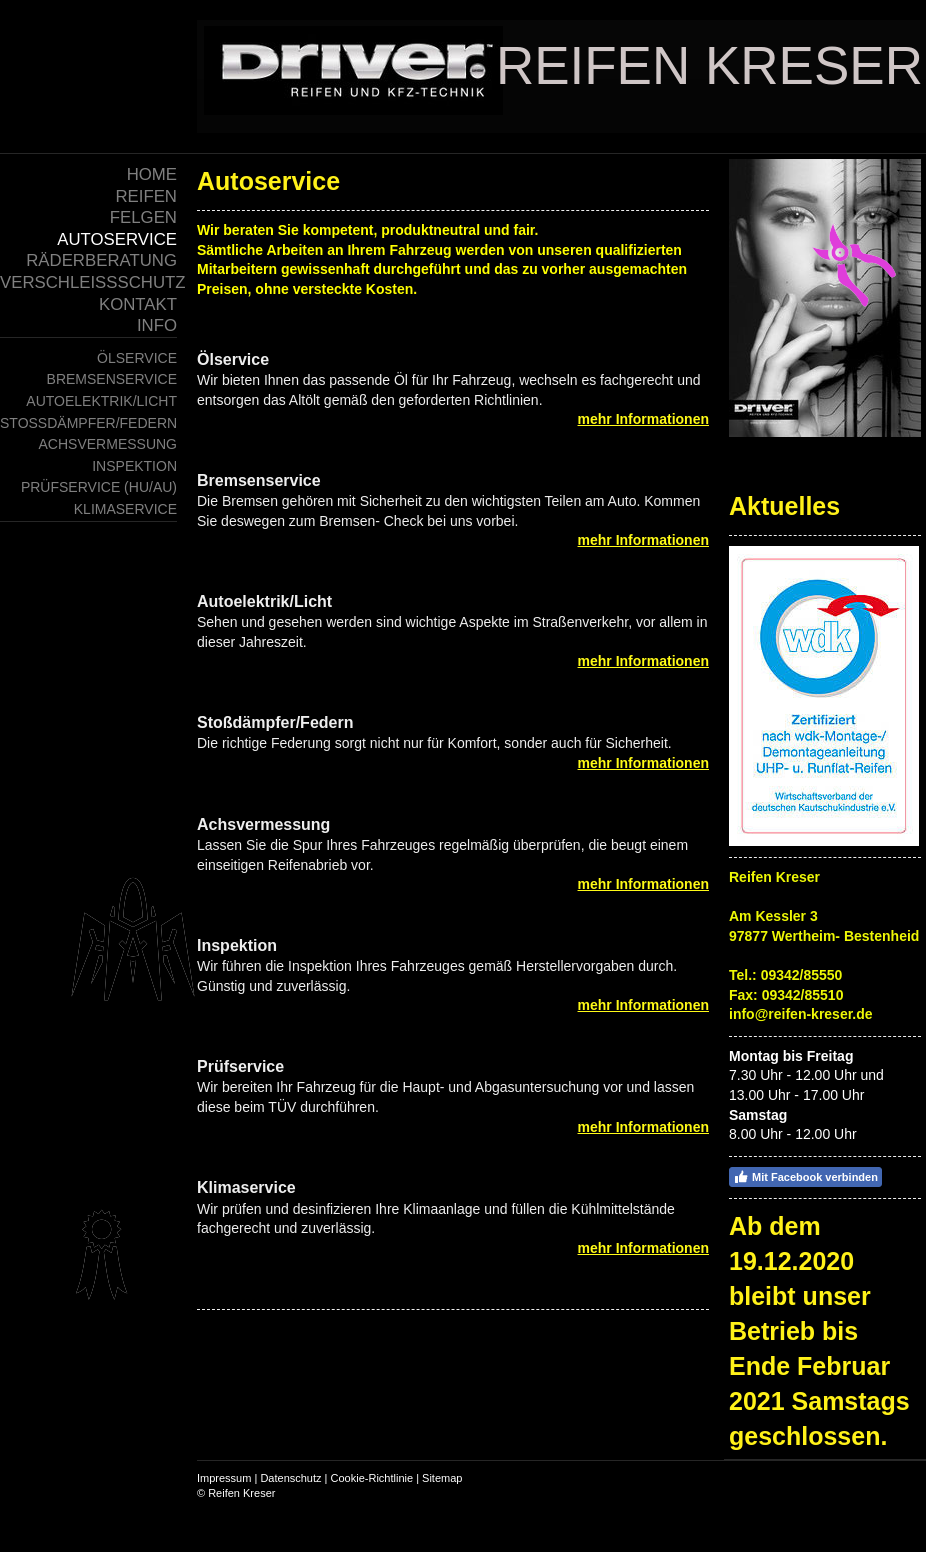 Image resolution: width=926 pixels, height=1552 pixels. I want to click on view achievements or awards, so click(101, 1253).